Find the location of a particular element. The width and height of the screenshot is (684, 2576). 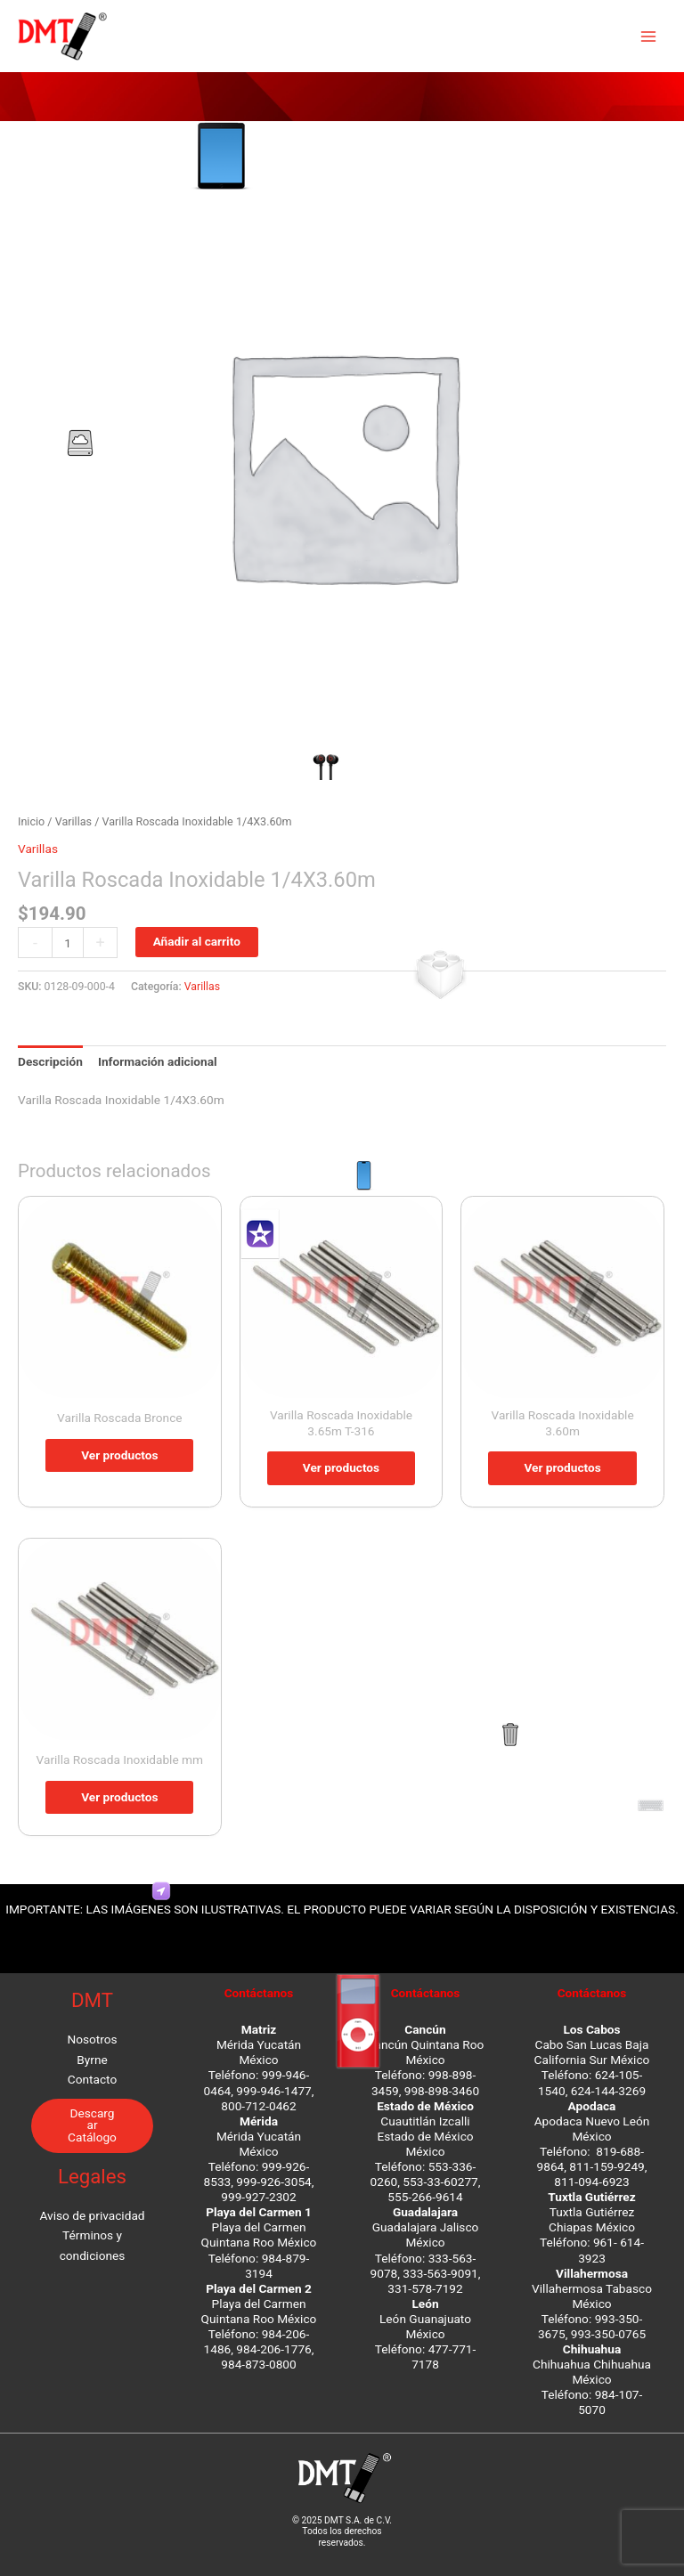

access location privacy settings is located at coordinates (161, 1891).